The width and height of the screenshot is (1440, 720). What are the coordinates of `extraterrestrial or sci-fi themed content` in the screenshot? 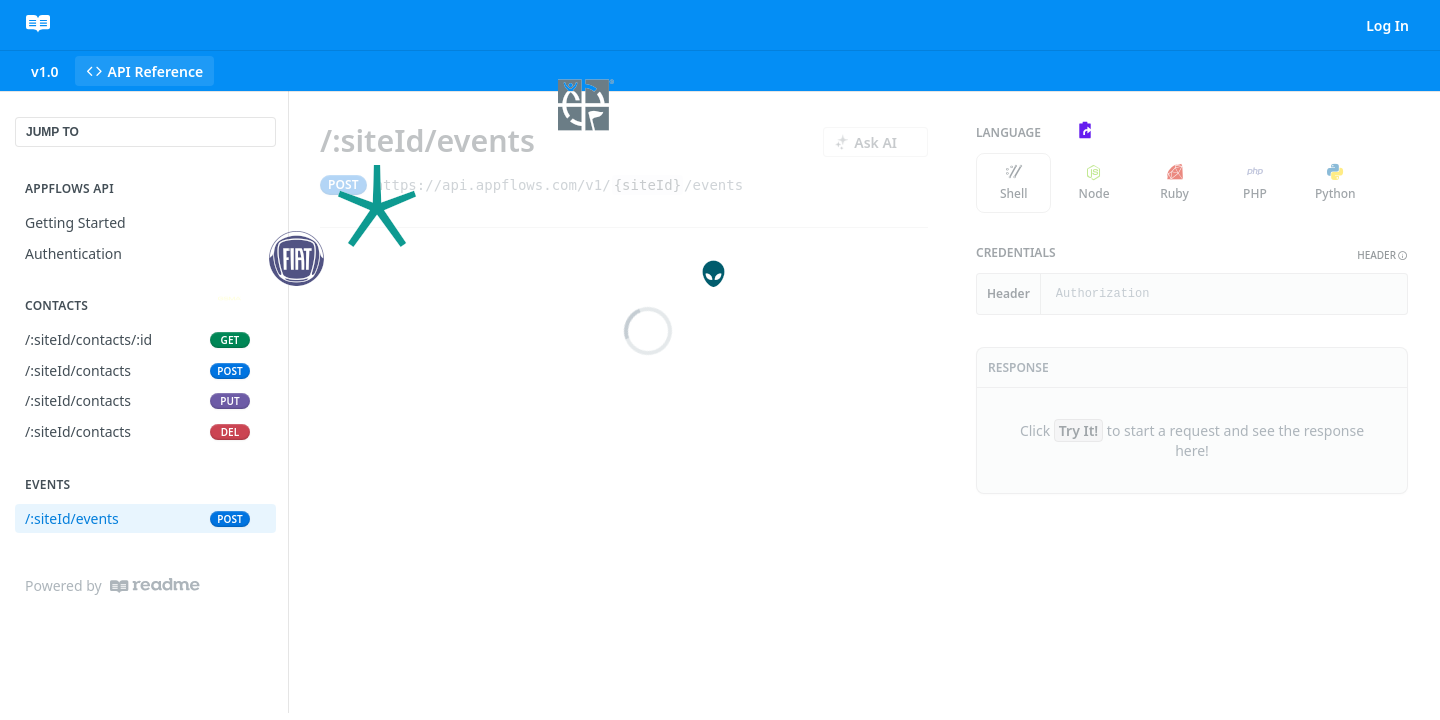 It's located at (713, 273).